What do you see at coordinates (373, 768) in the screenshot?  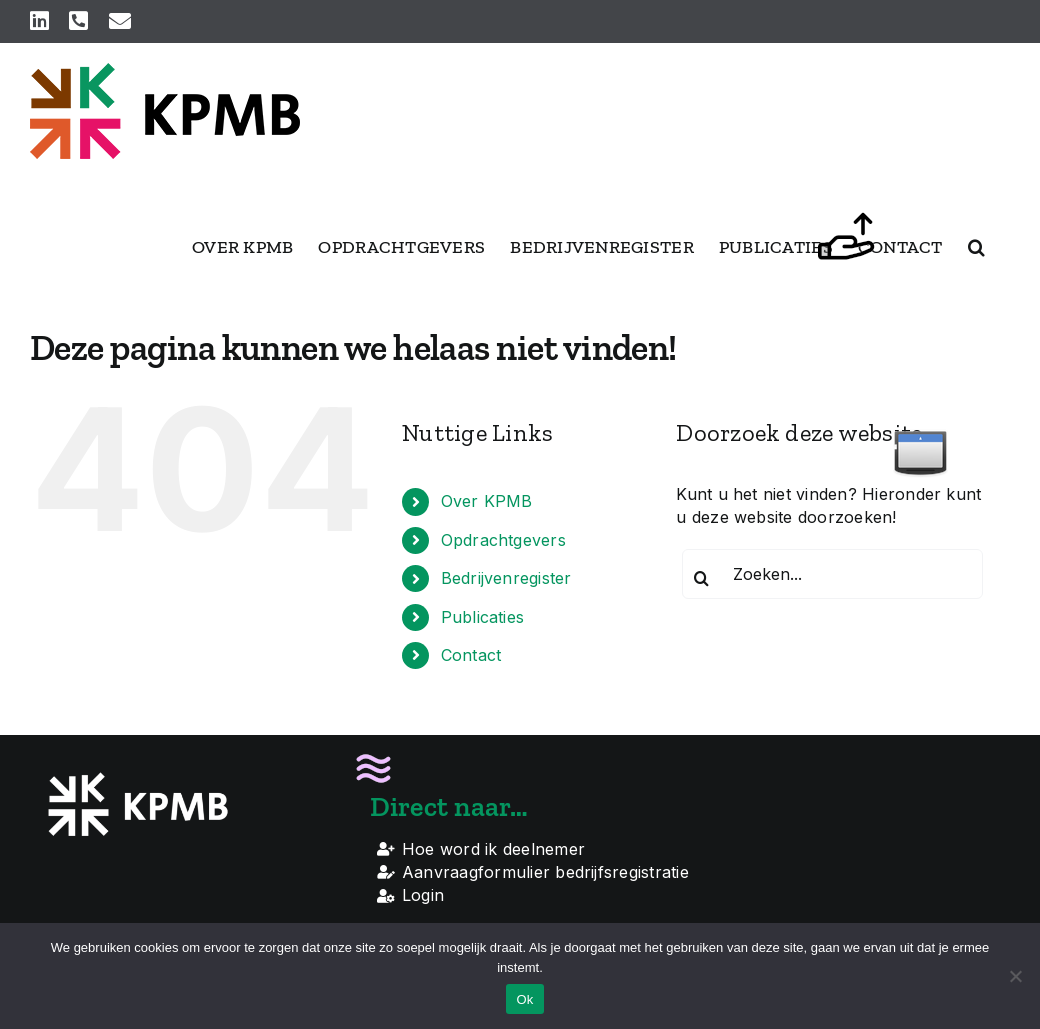 I see `indicates water or aquatic features` at bounding box center [373, 768].